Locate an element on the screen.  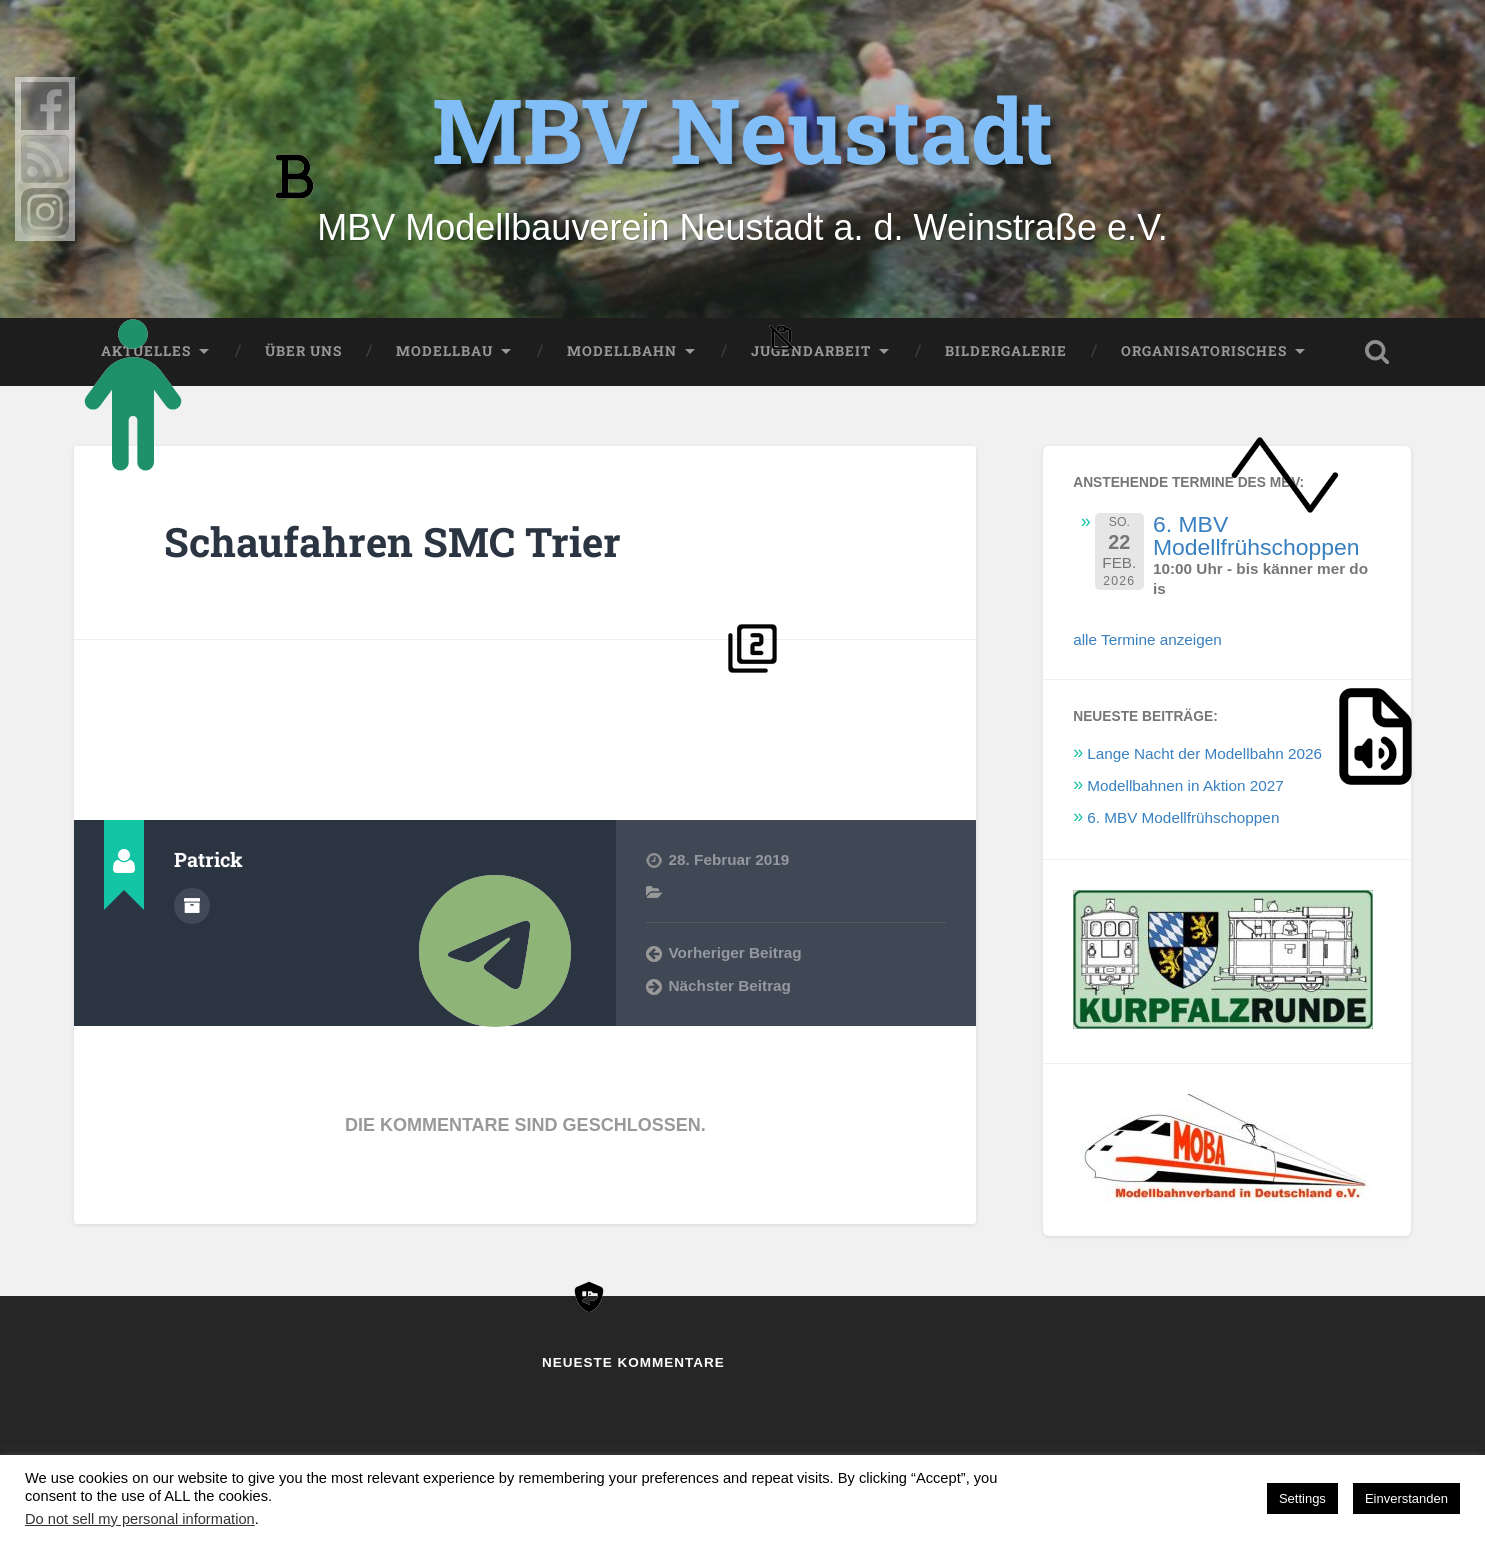
apply bold formatting to selected text is located at coordinates (294, 176).